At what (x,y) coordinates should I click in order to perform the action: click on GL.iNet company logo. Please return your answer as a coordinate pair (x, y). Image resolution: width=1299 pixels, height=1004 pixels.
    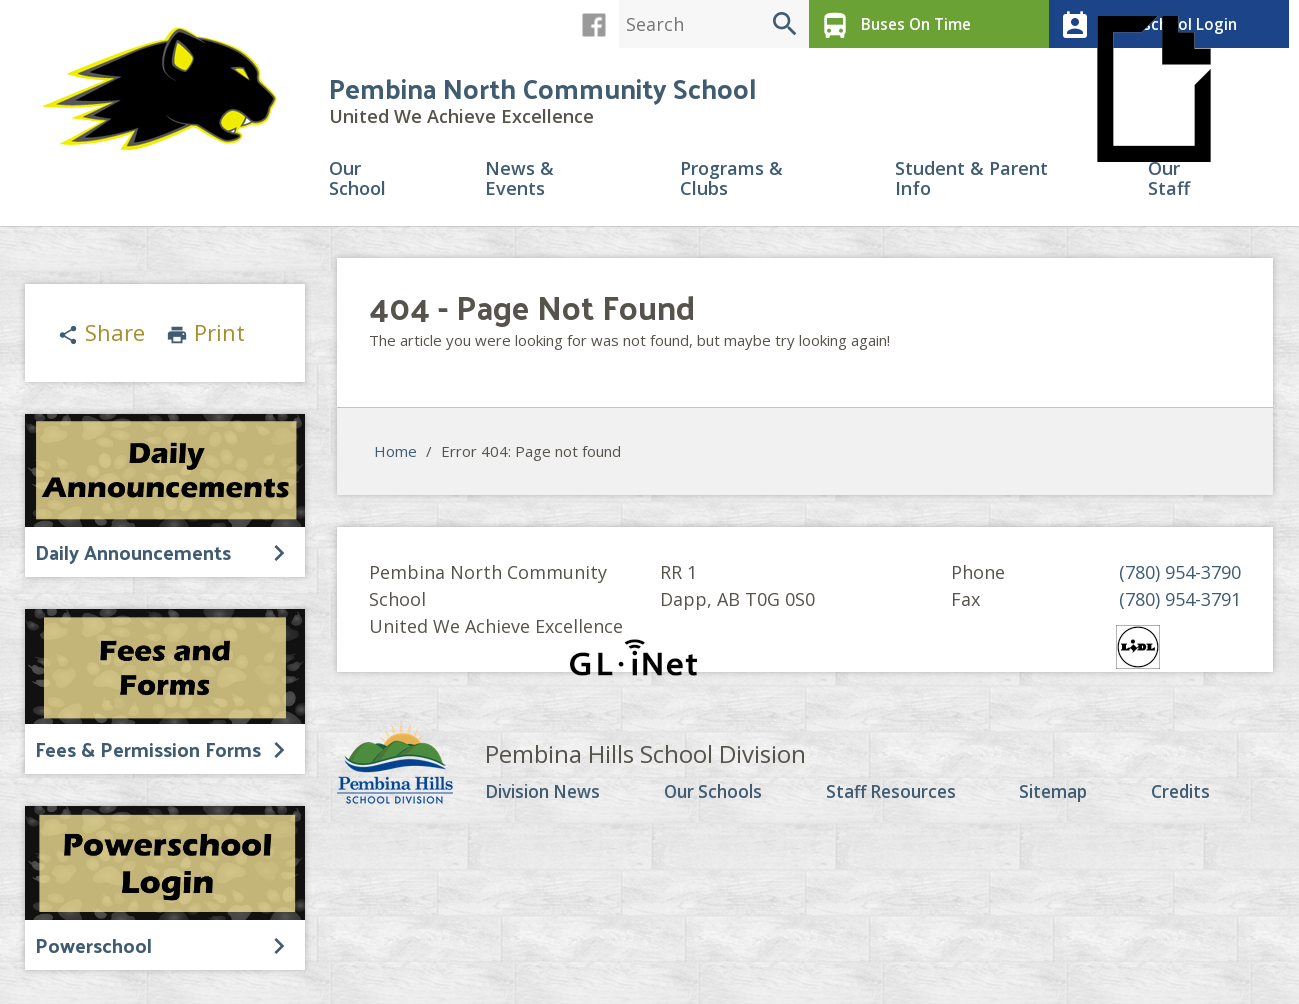
    Looking at the image, I should click on (633, 657).